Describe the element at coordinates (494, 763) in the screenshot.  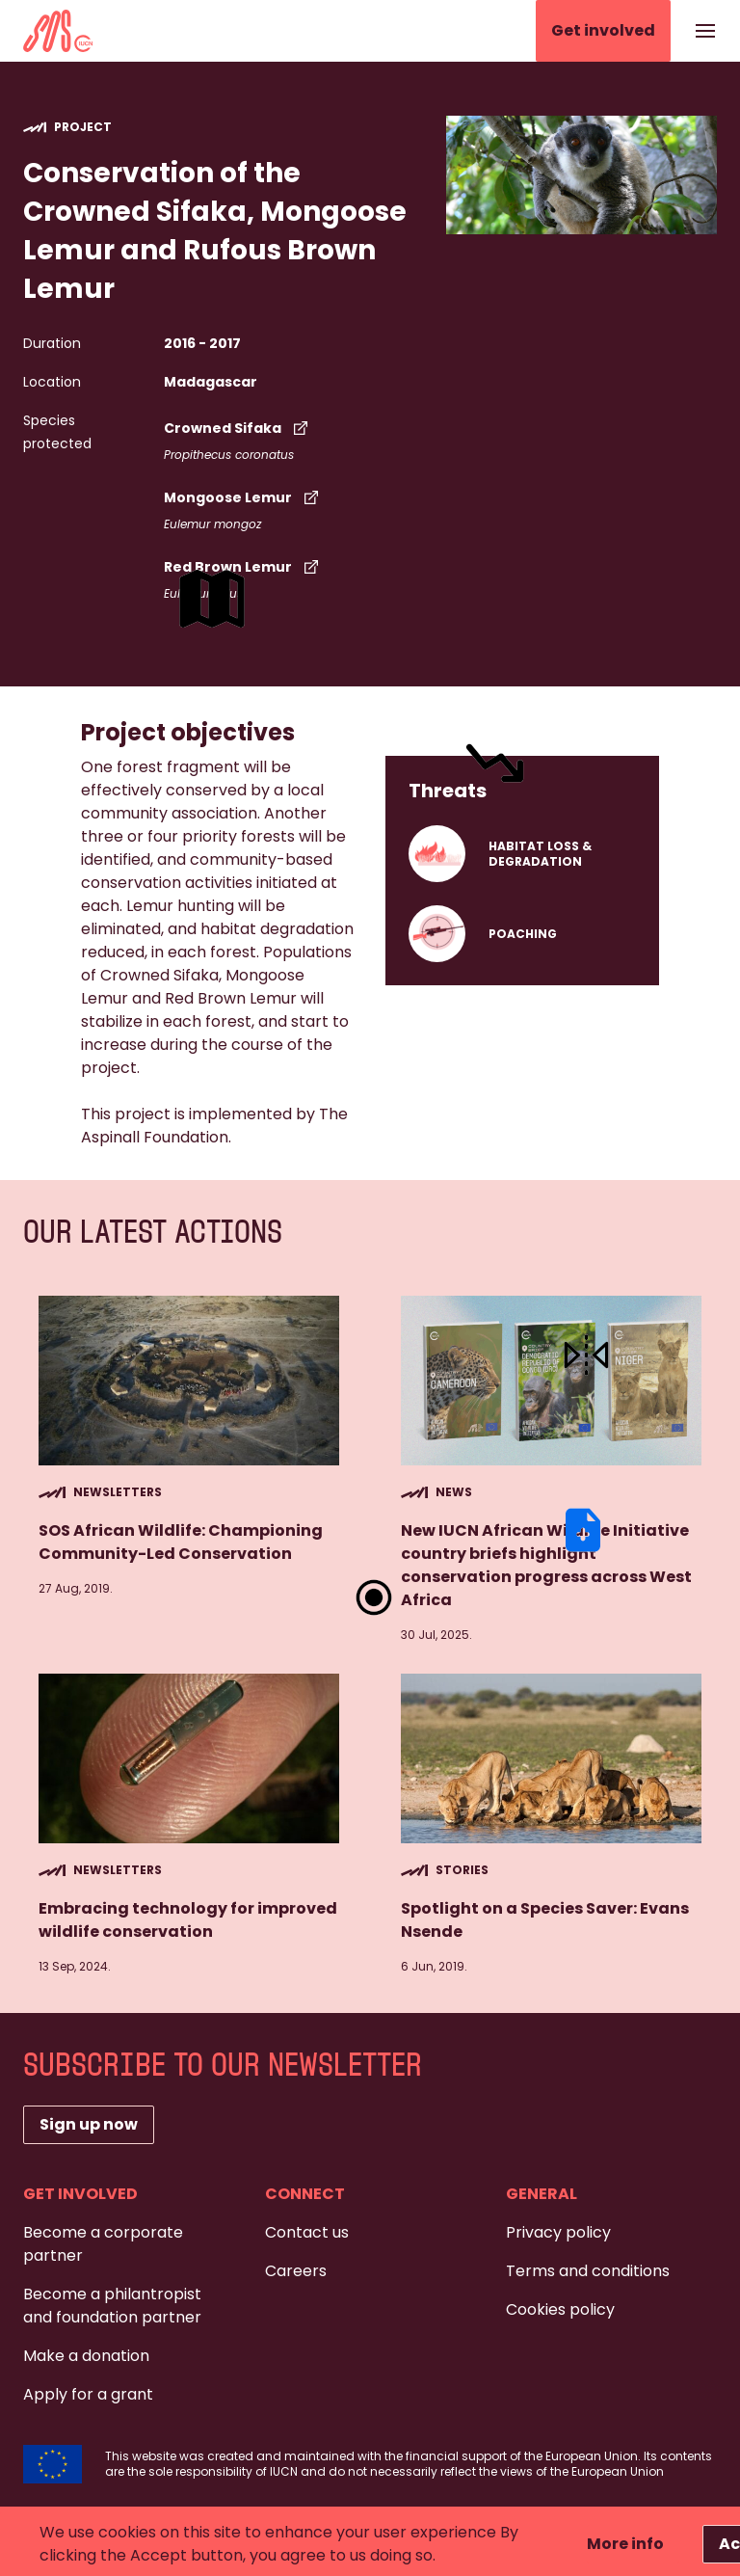
I see `indicates a downward trend or decline` at that location.